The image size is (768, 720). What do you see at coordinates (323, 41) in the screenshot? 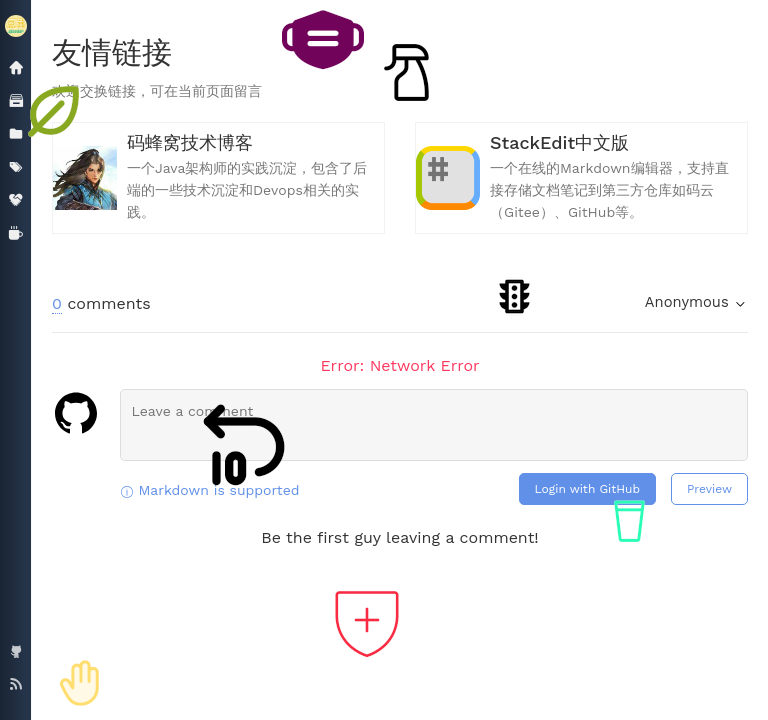
I see `indicates mask required or health safety protocols` at bounding box center [323, 41].